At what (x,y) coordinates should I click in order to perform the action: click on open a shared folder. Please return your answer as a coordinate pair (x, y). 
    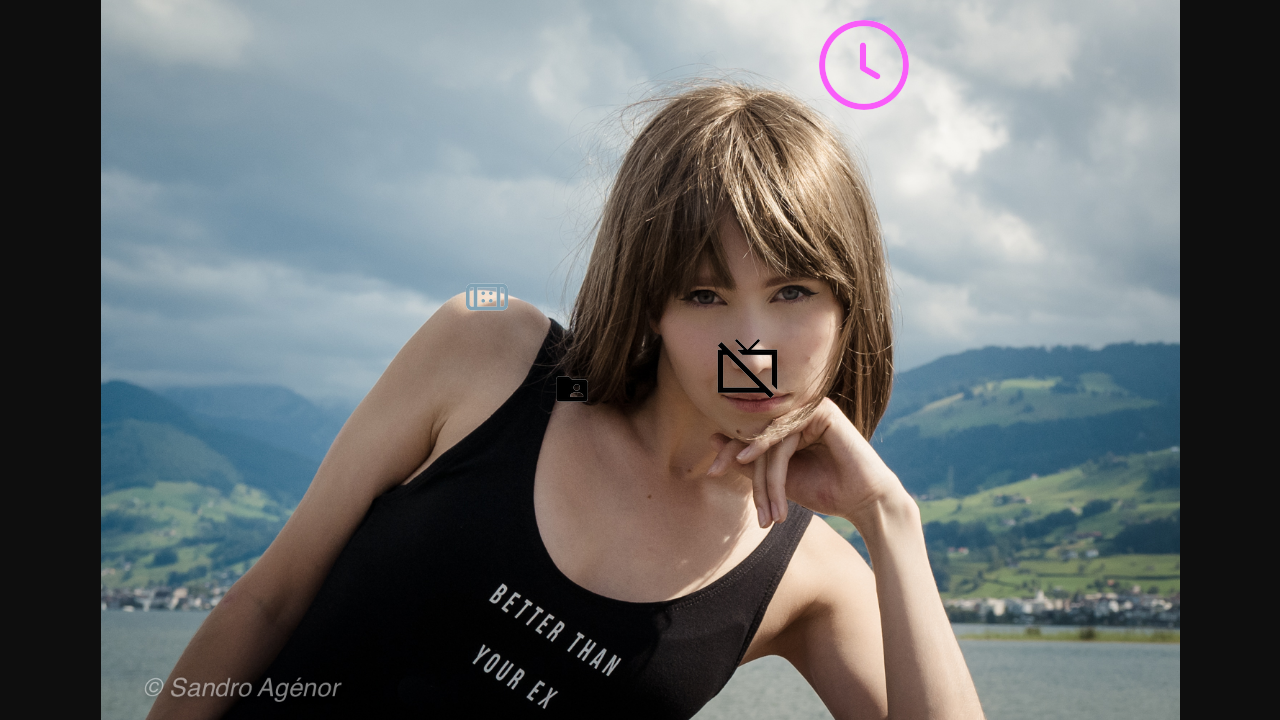
    Looking at the image, I should click on (572, 389).